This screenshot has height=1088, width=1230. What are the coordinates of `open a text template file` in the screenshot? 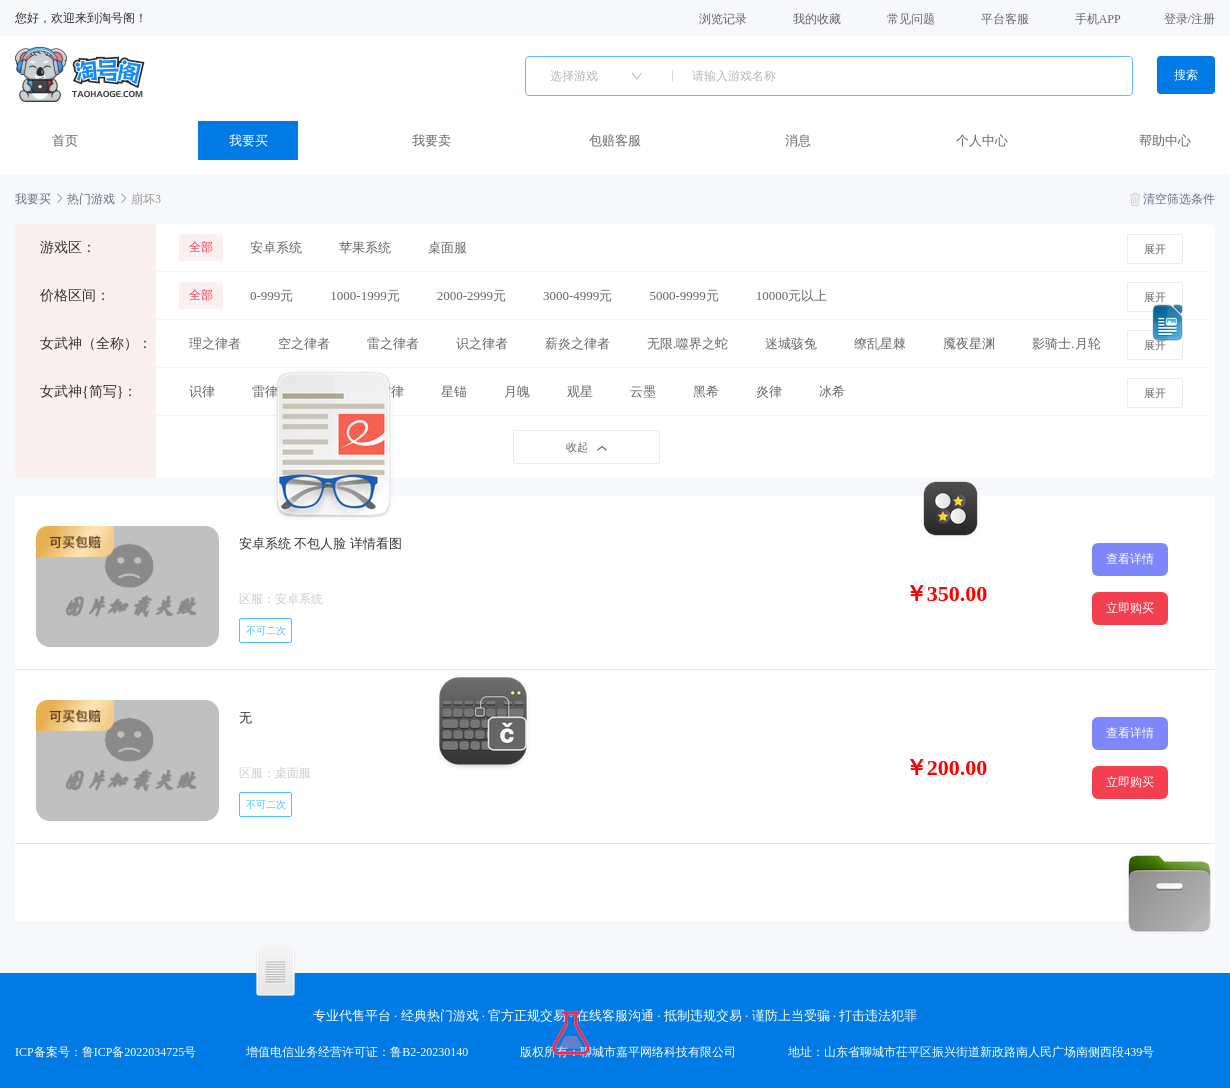 It's located at (275, 971).